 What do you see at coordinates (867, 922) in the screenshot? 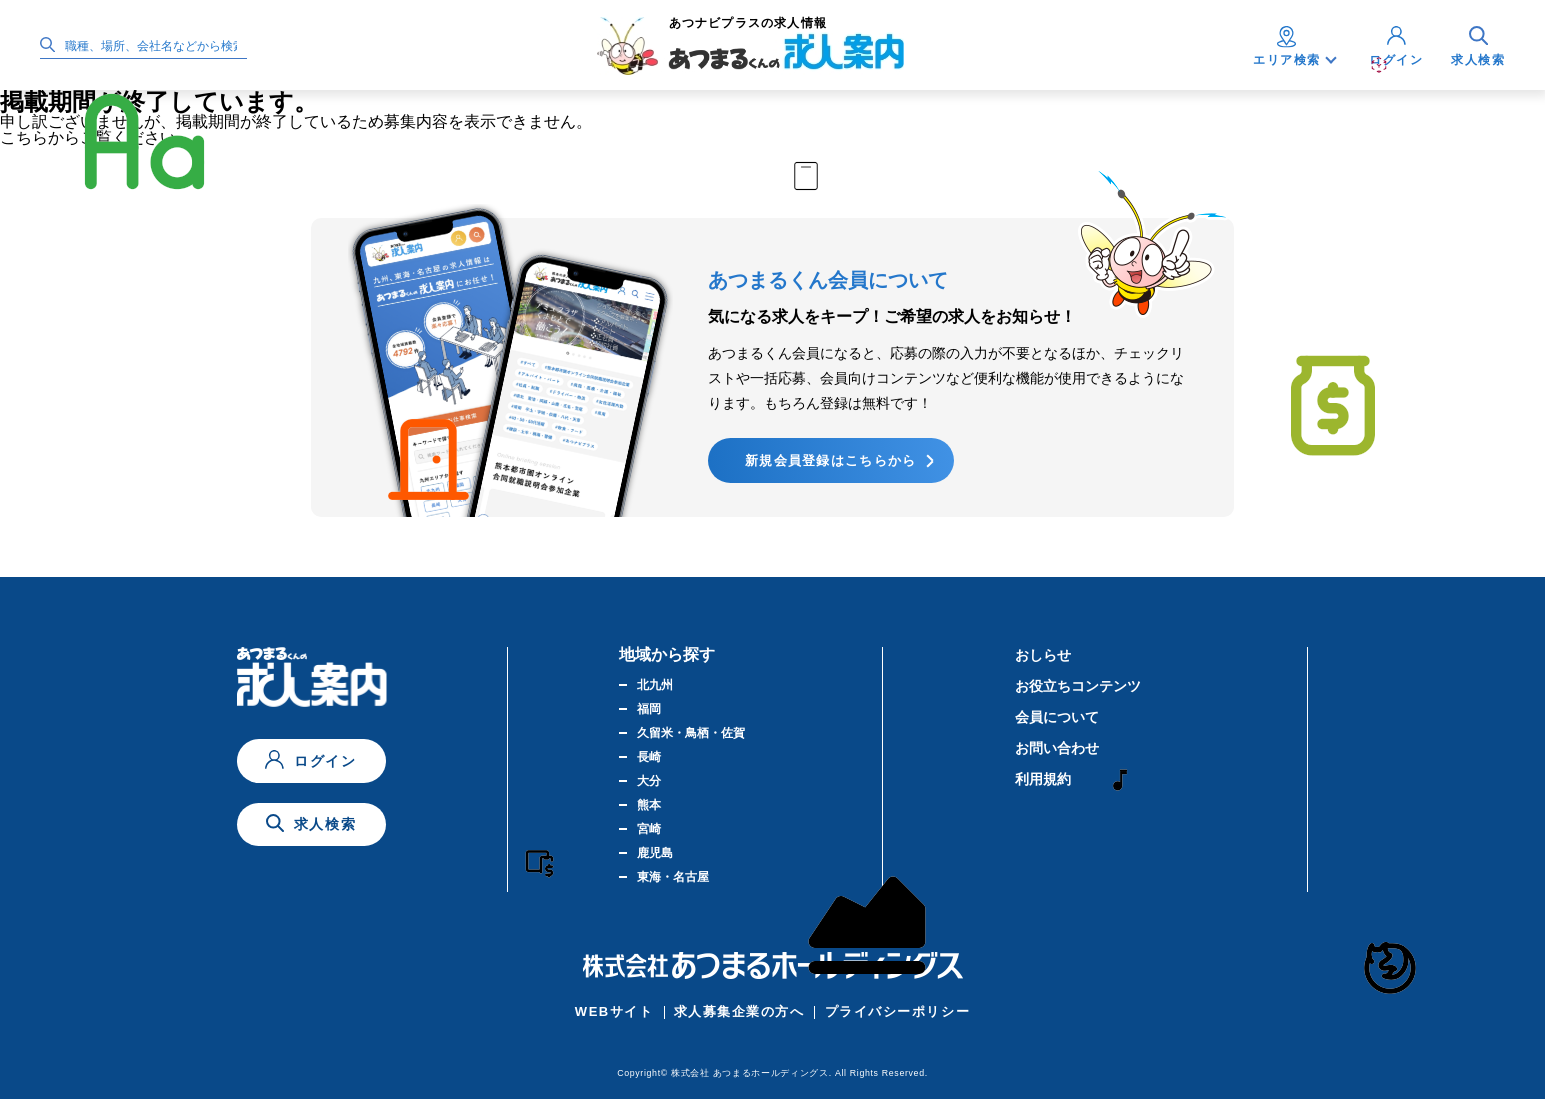
I see `view area chart or graph` at bounding box center [867, 922].